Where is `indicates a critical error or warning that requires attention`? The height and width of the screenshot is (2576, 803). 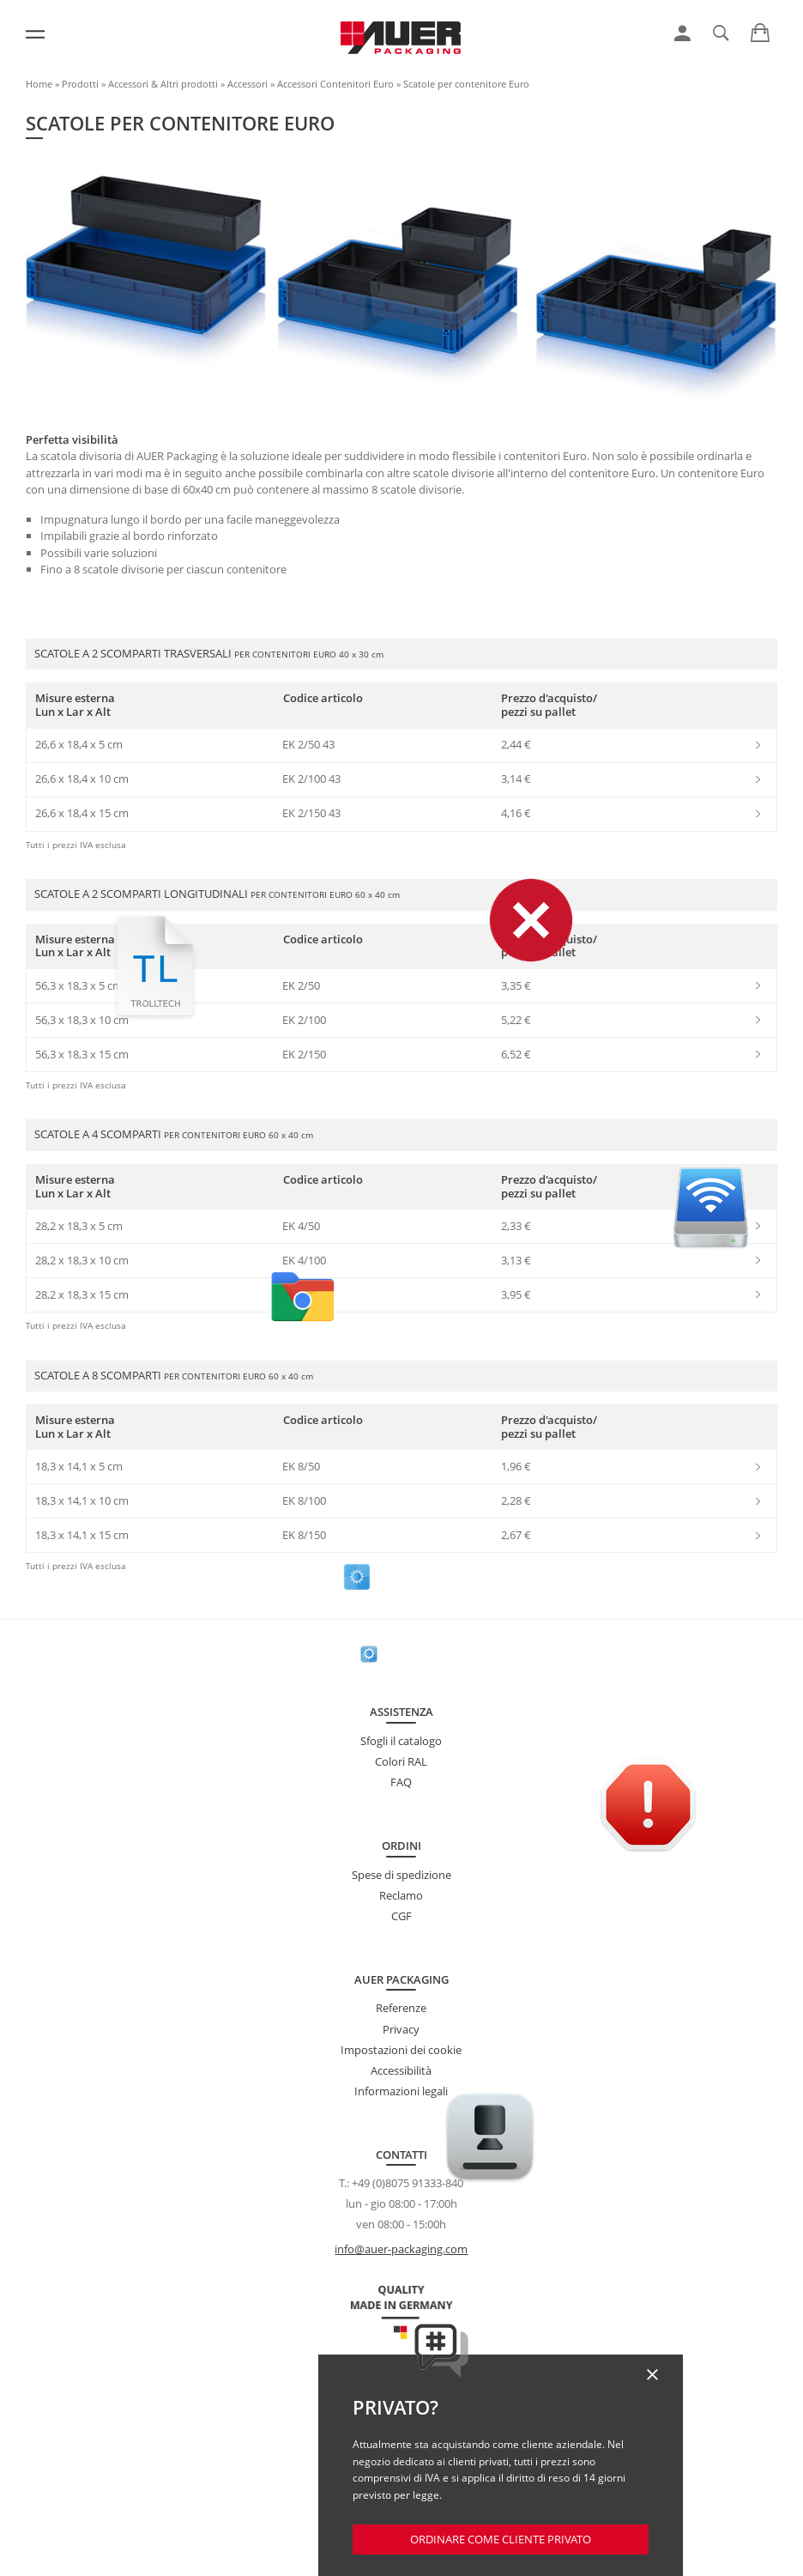
indicates a critical error or warning that requires attention is located at coordinates (648, 1804).